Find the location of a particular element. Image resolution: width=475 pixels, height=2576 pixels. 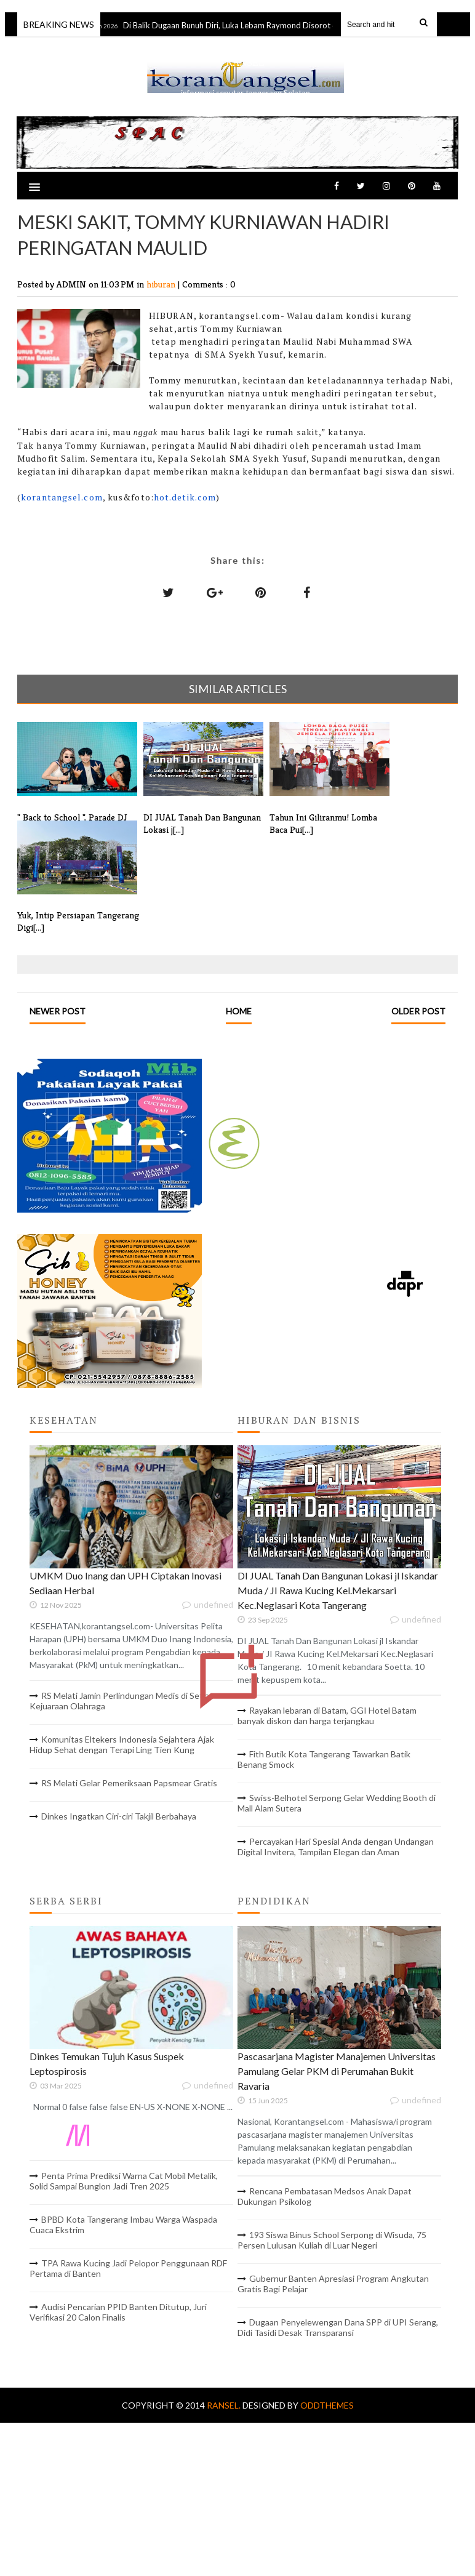

visit MDN Web Docs for developer documentation is located at coordinates (78, 2135).